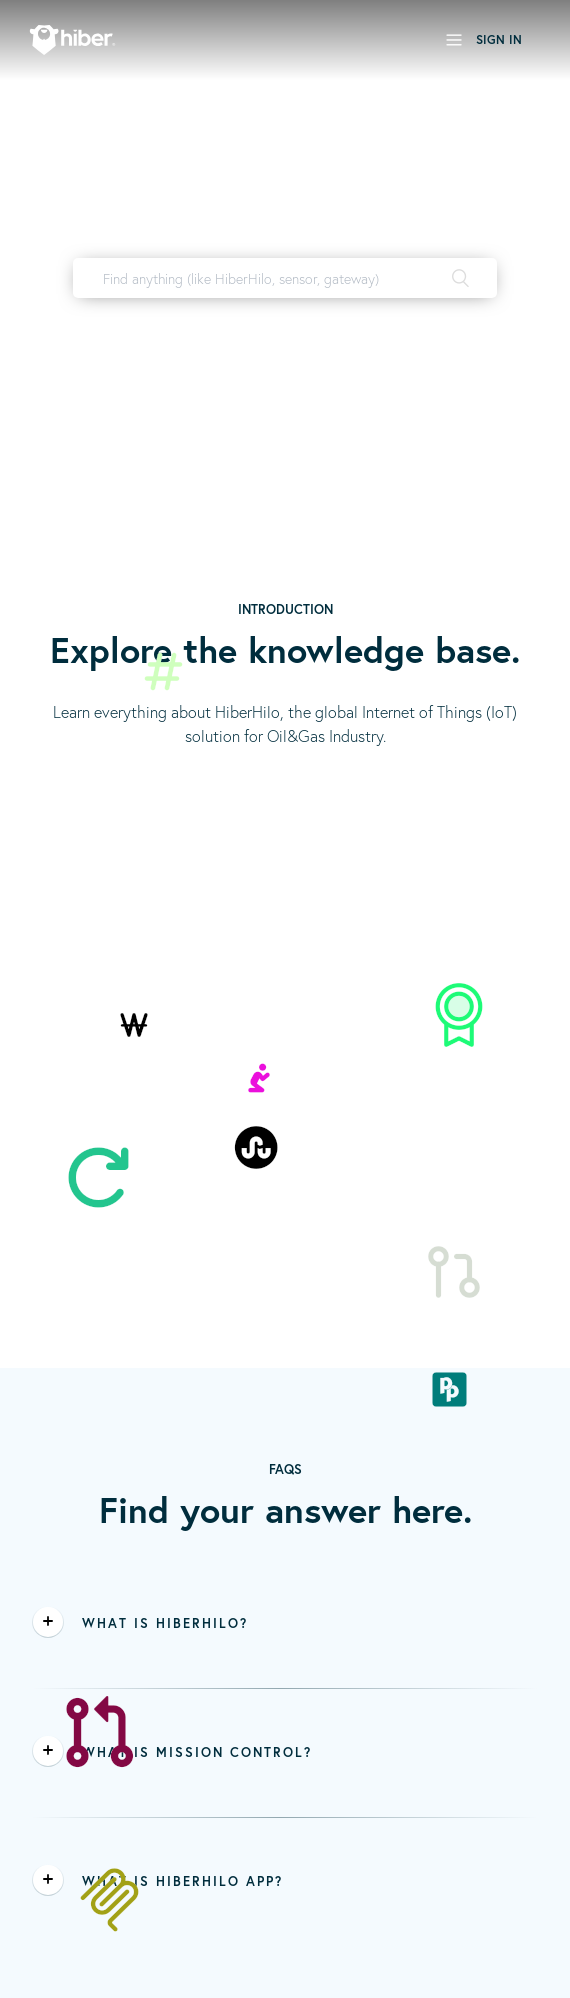 The width and height of the screenshot is (570, 1998). I want to click on add or search hashtags, so click(163, 671).